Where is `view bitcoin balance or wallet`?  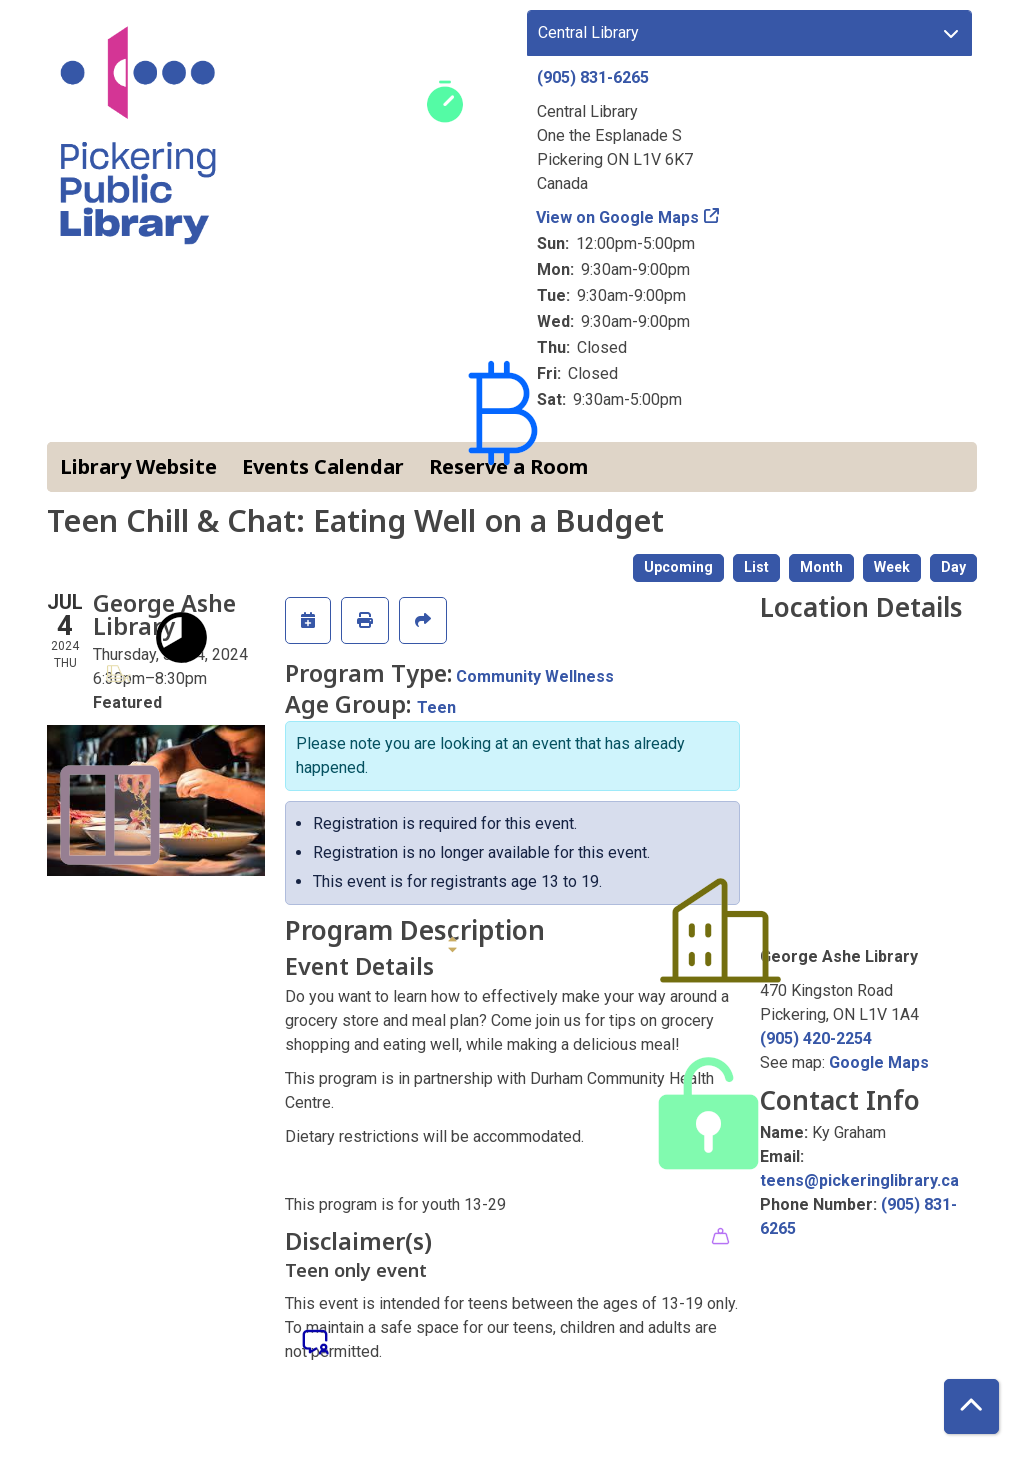 view bitcoin balance or wallet is located at coordinates (499, 415).